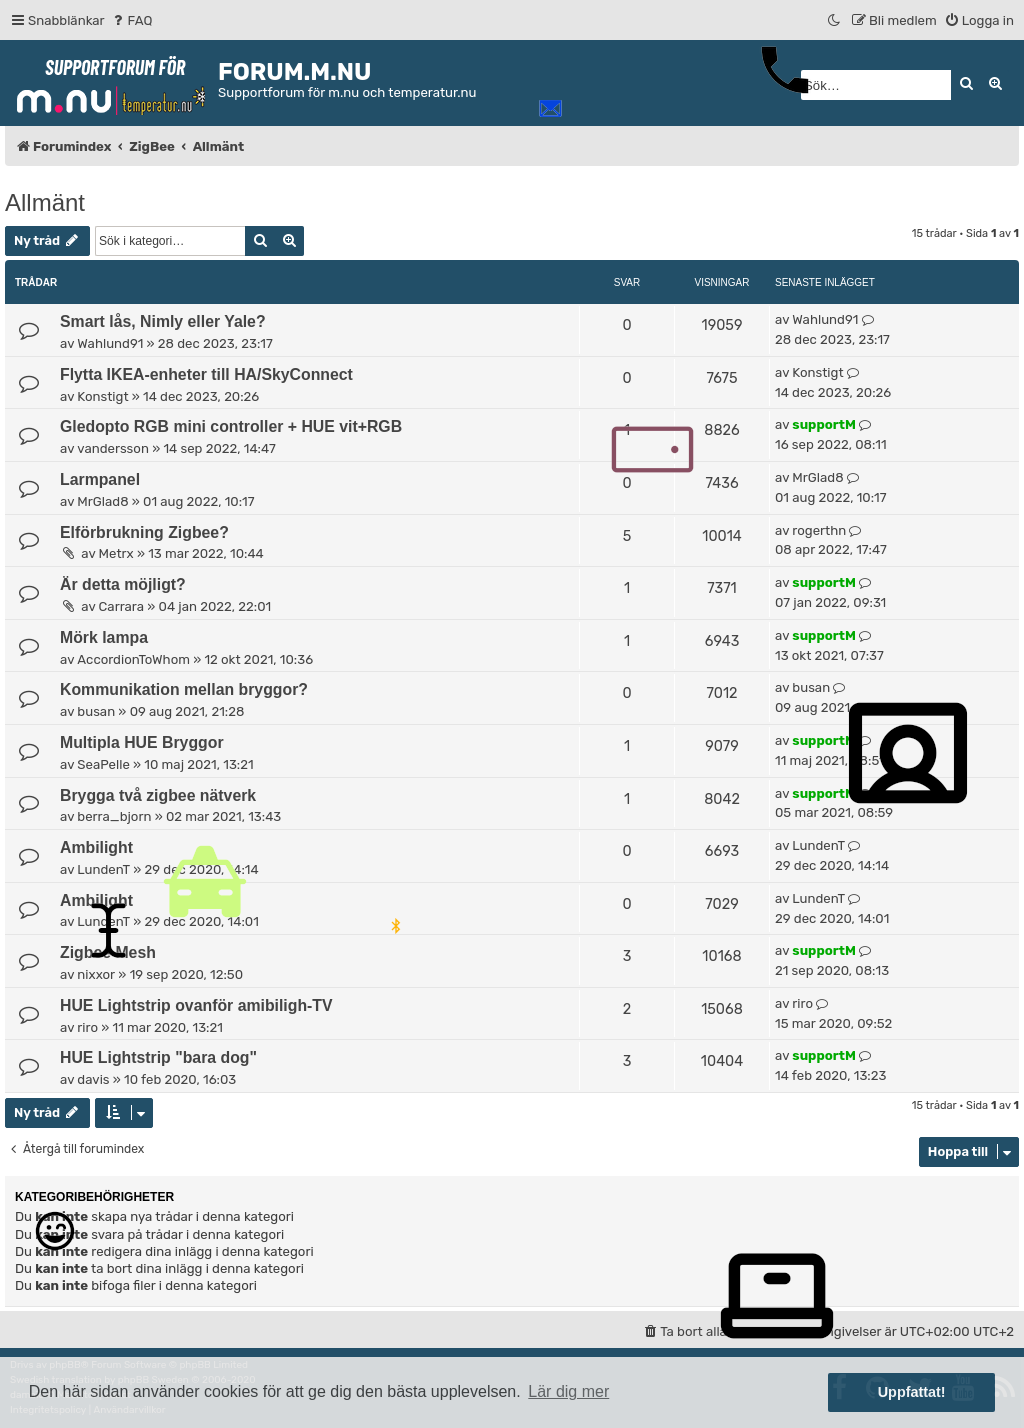  I want to click on access your email inbox, so click(550, 108).